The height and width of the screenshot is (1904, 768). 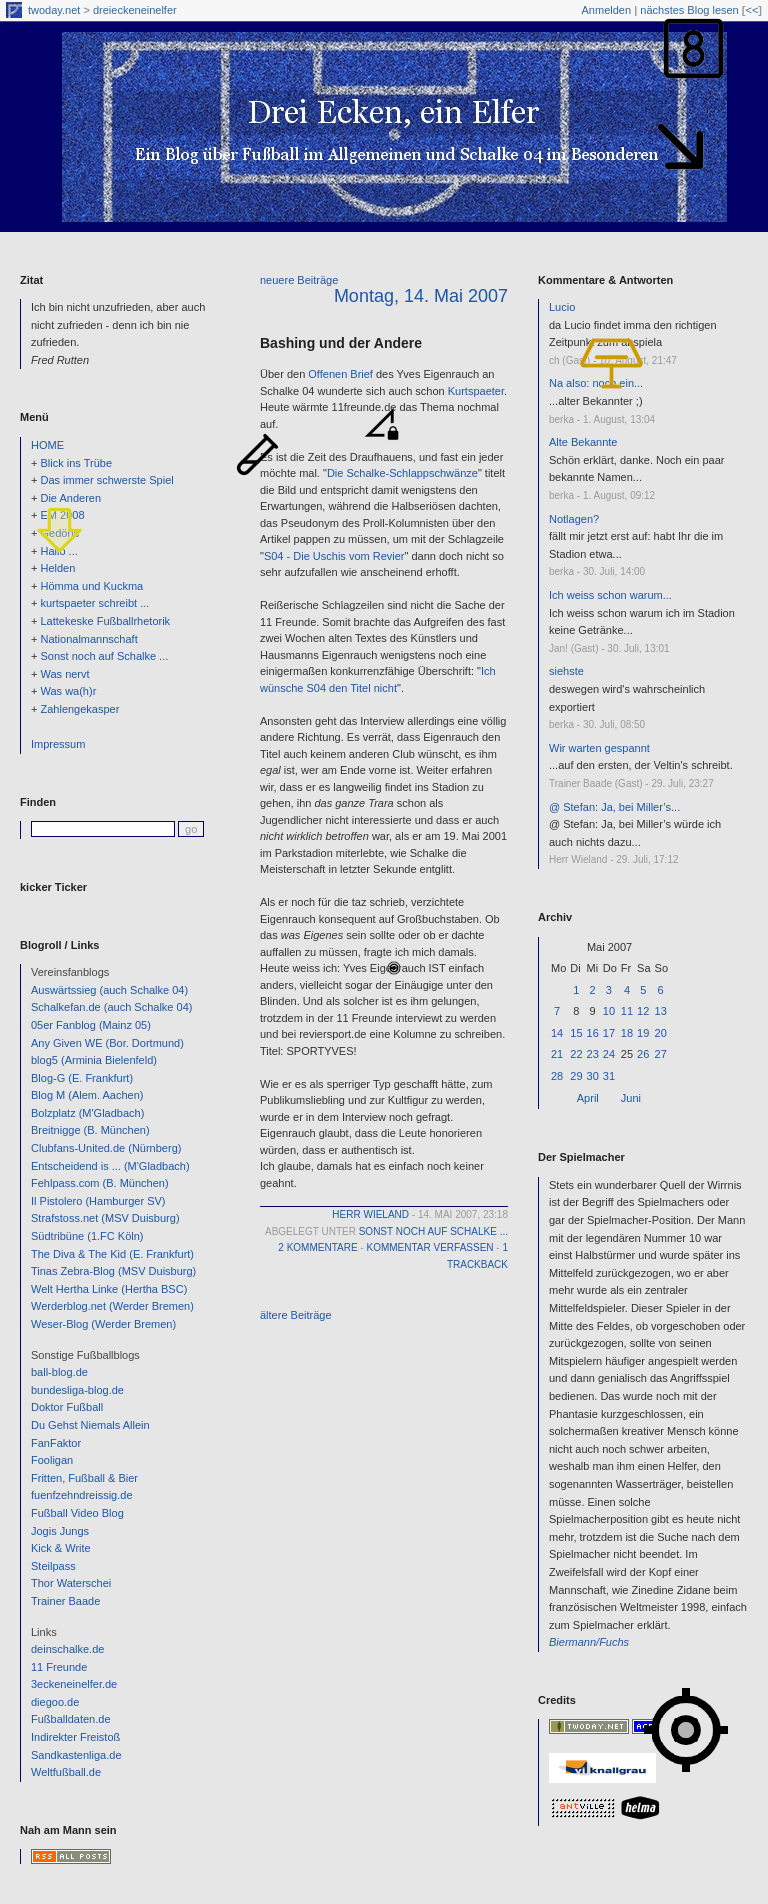 What do you see at coordinates (611, 363) in the screenshot?
I see `access presentation mode` at bounding box center [611, 363].